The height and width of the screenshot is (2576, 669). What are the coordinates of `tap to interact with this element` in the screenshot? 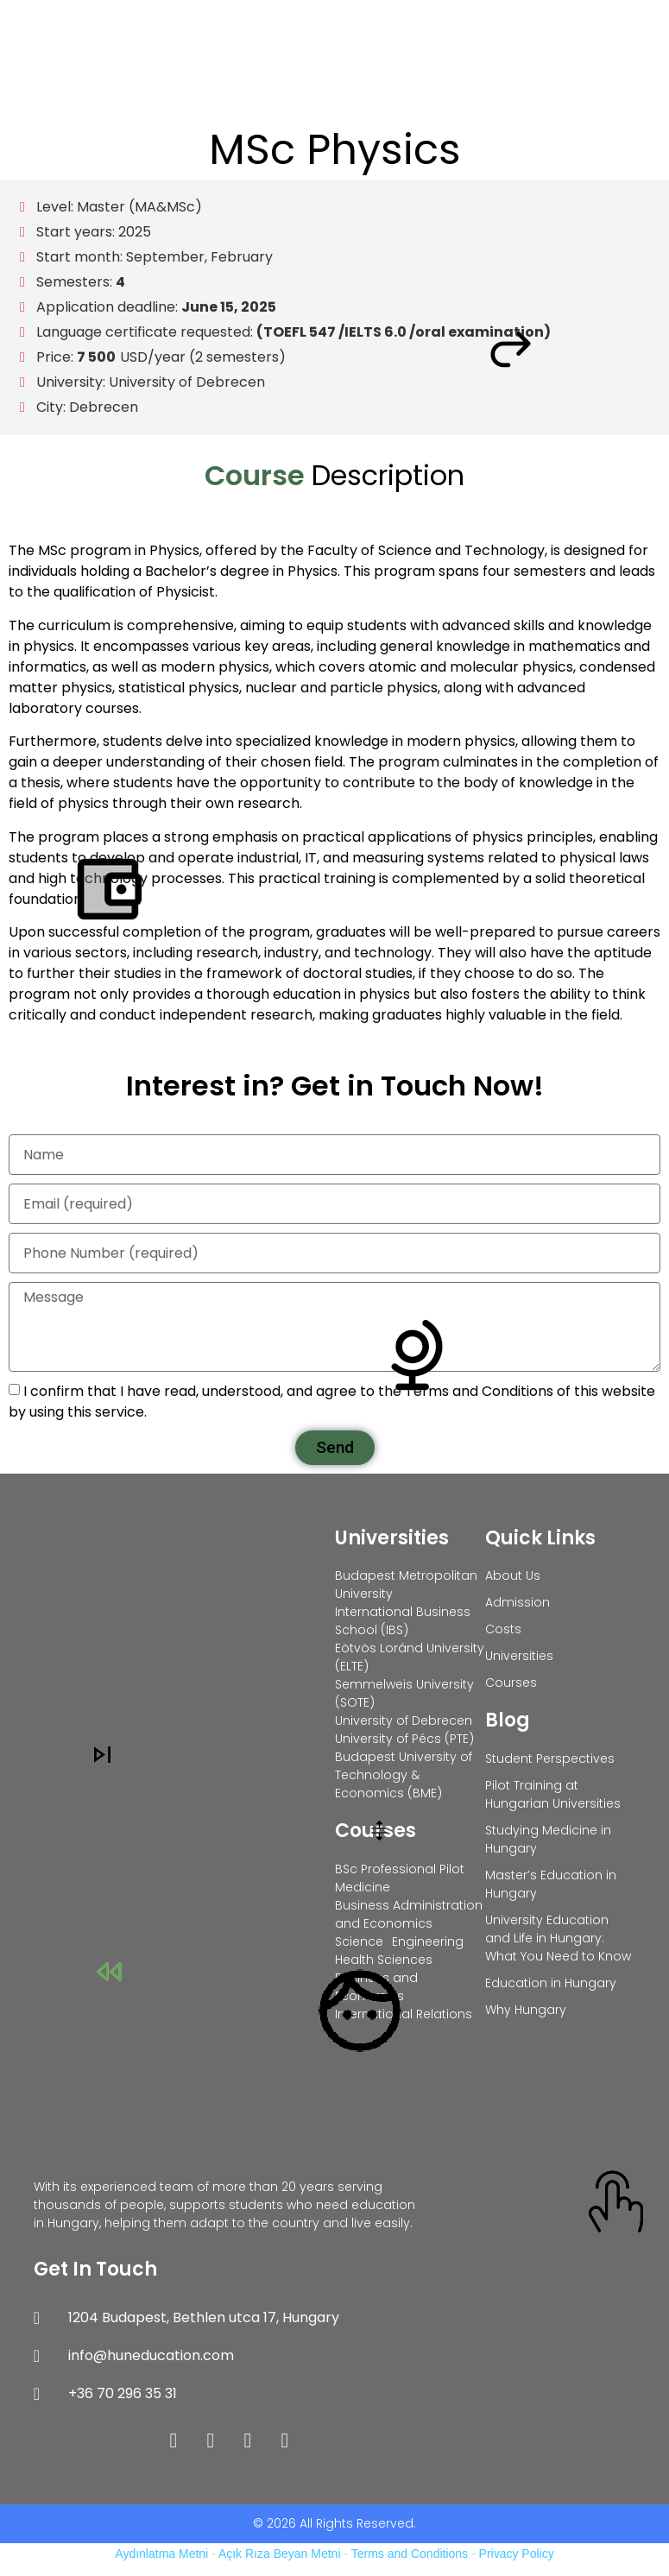 It's located at (615, 2202).